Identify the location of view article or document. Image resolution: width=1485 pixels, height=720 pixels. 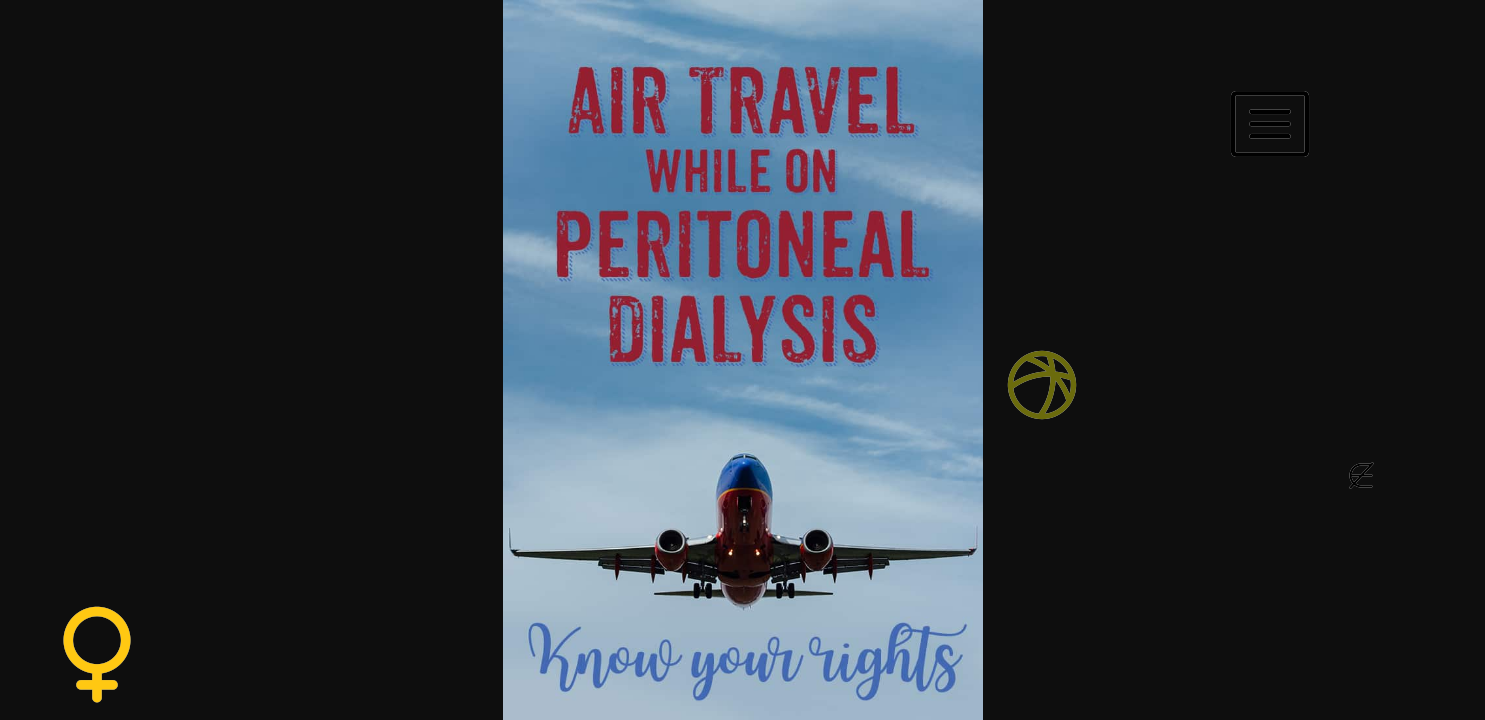
(1270, 124).